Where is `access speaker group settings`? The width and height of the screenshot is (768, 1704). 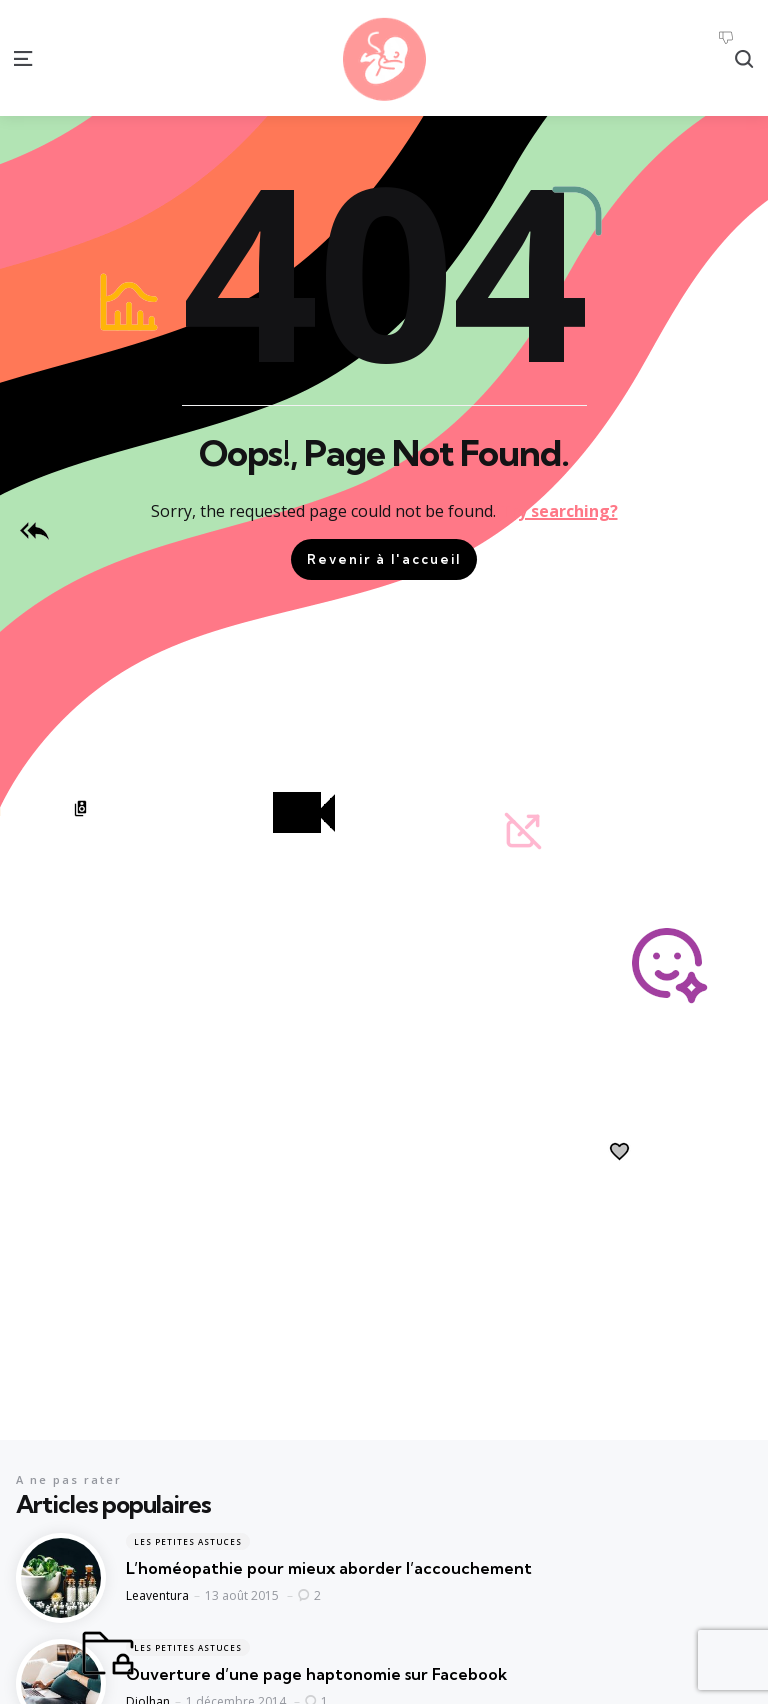
access speaker group settings is located at coordinates (80, 808).